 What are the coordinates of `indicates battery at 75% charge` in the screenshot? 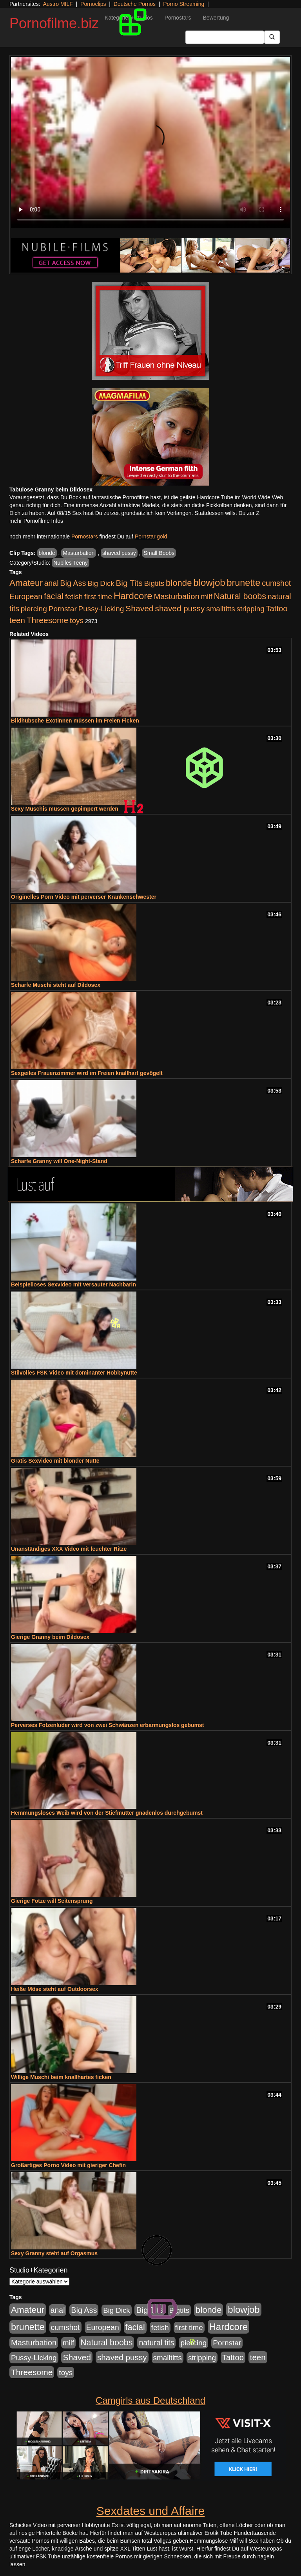 It's located at (162, 2309).